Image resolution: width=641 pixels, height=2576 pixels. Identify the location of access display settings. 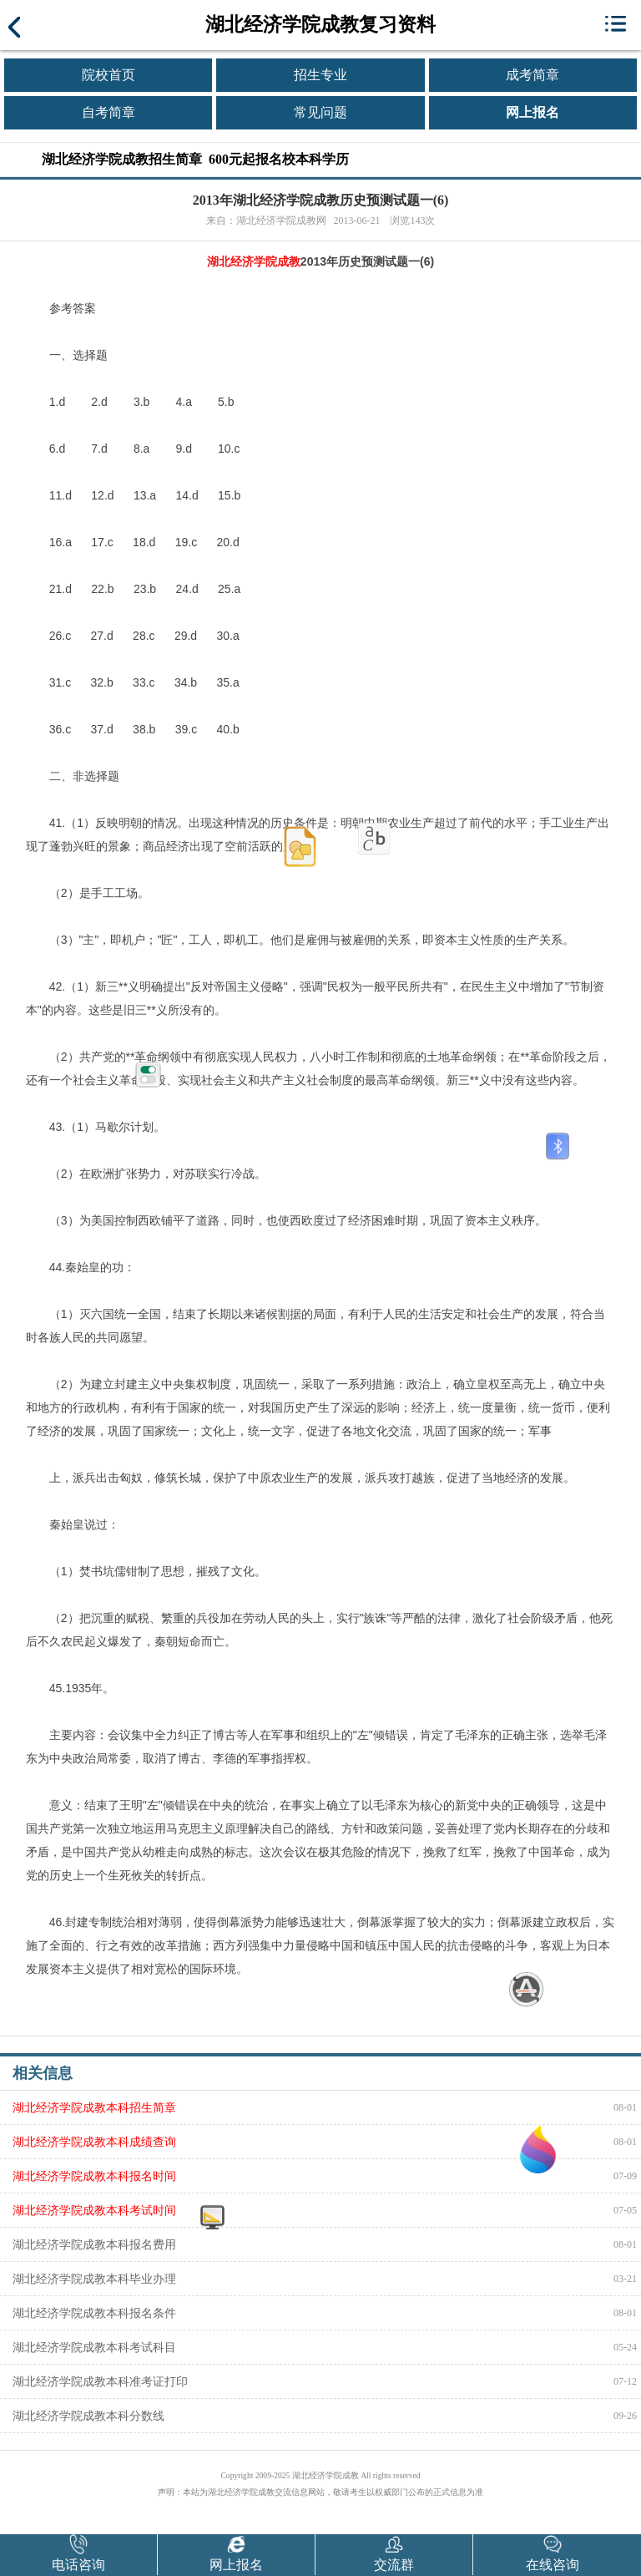
(212, 2217).